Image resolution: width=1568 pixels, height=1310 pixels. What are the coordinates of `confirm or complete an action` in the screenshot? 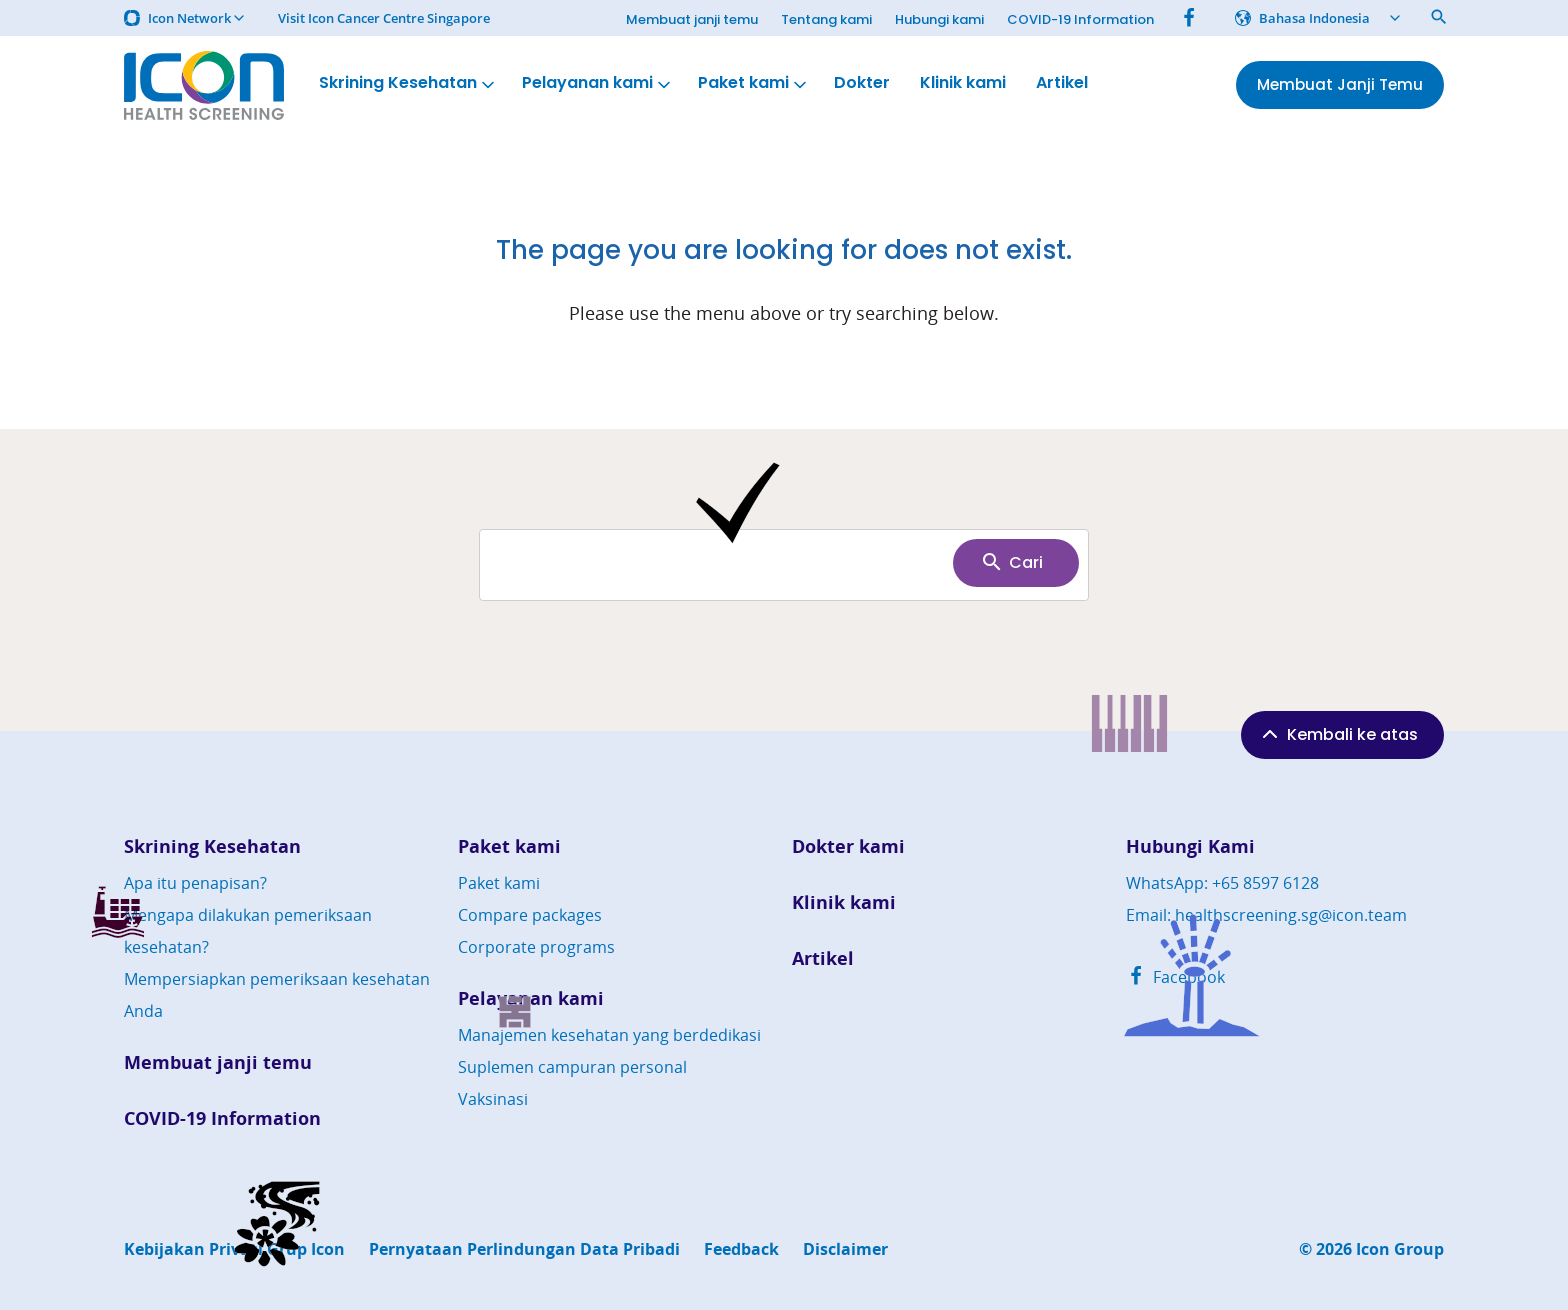 It's located at (738, 503).